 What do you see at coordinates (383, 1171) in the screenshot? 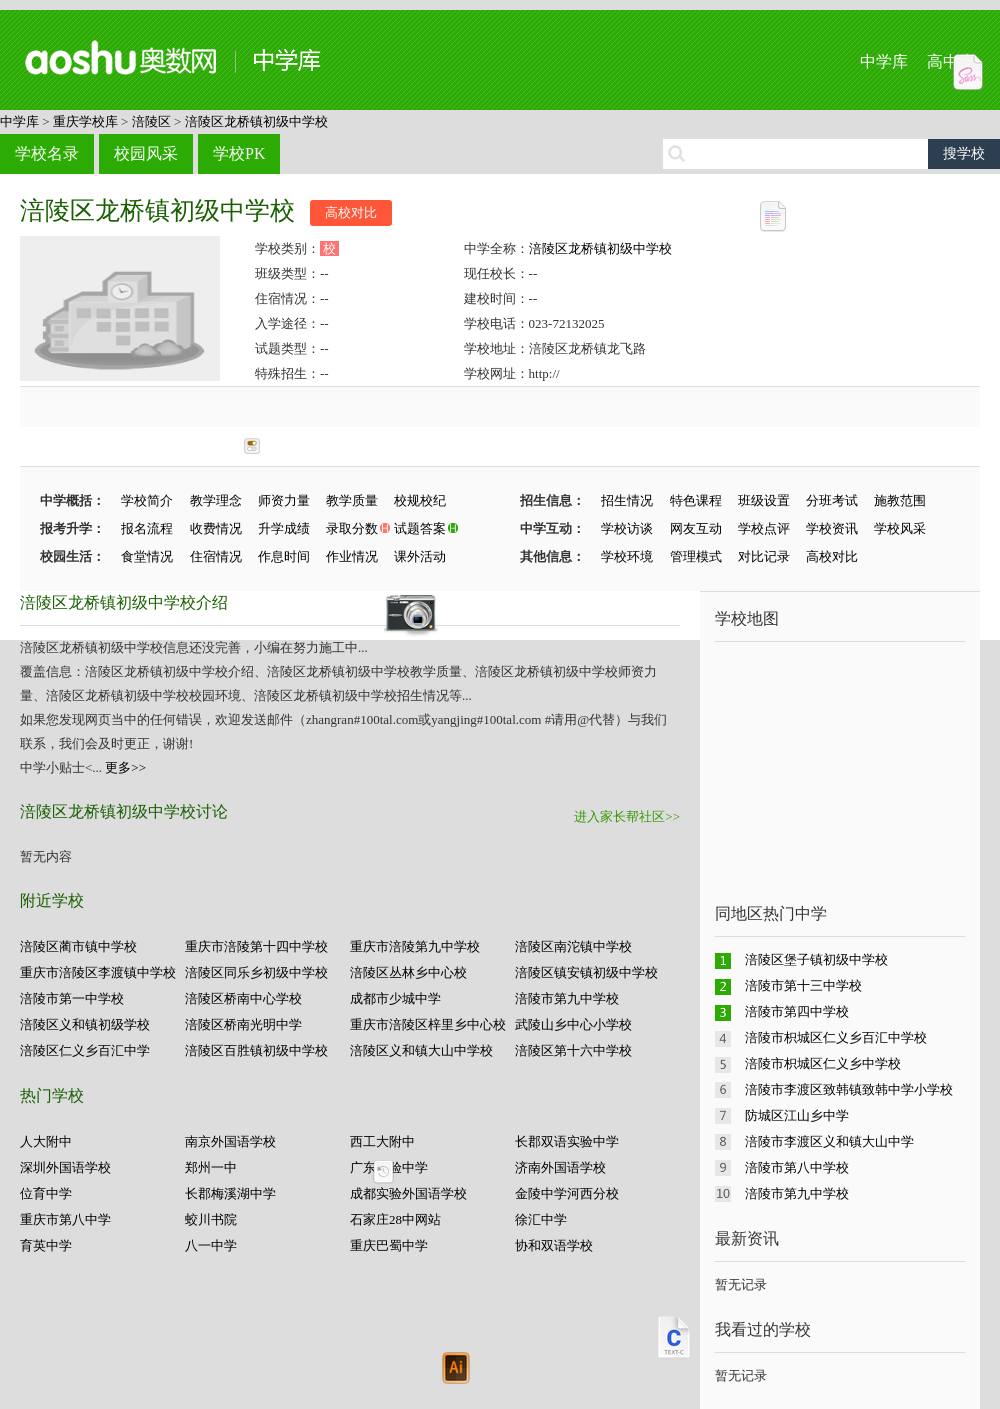
I see `a deleted file in the trash` at bounding box center [383, 1171].